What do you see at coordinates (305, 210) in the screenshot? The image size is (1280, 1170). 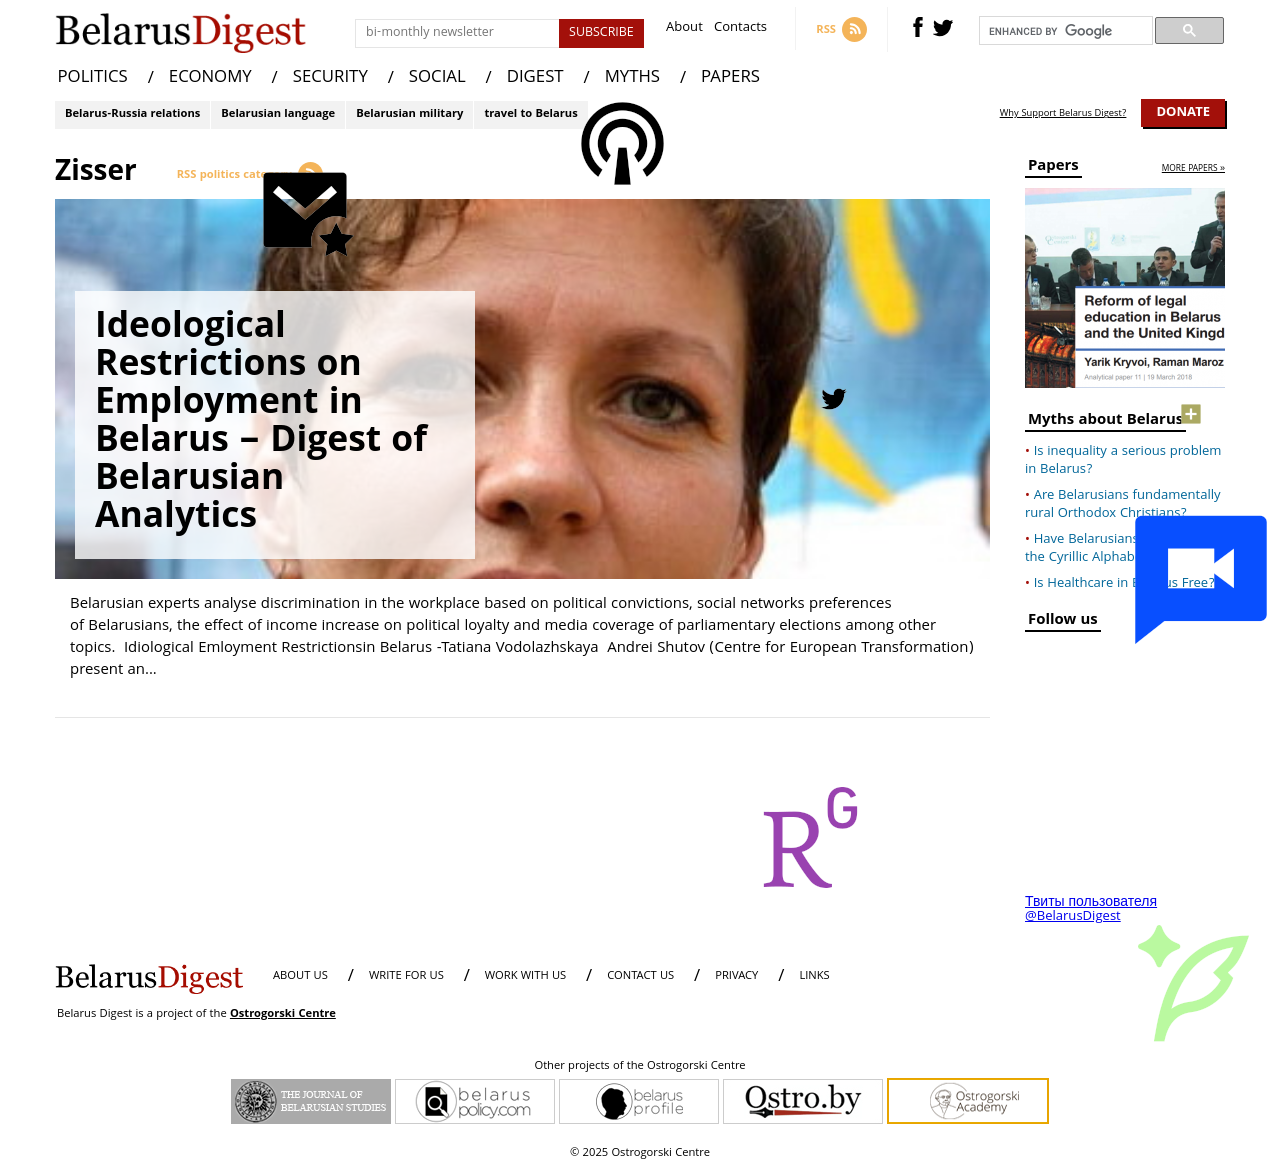 I see `view starred or important emails` at bounding box center [305, 210].